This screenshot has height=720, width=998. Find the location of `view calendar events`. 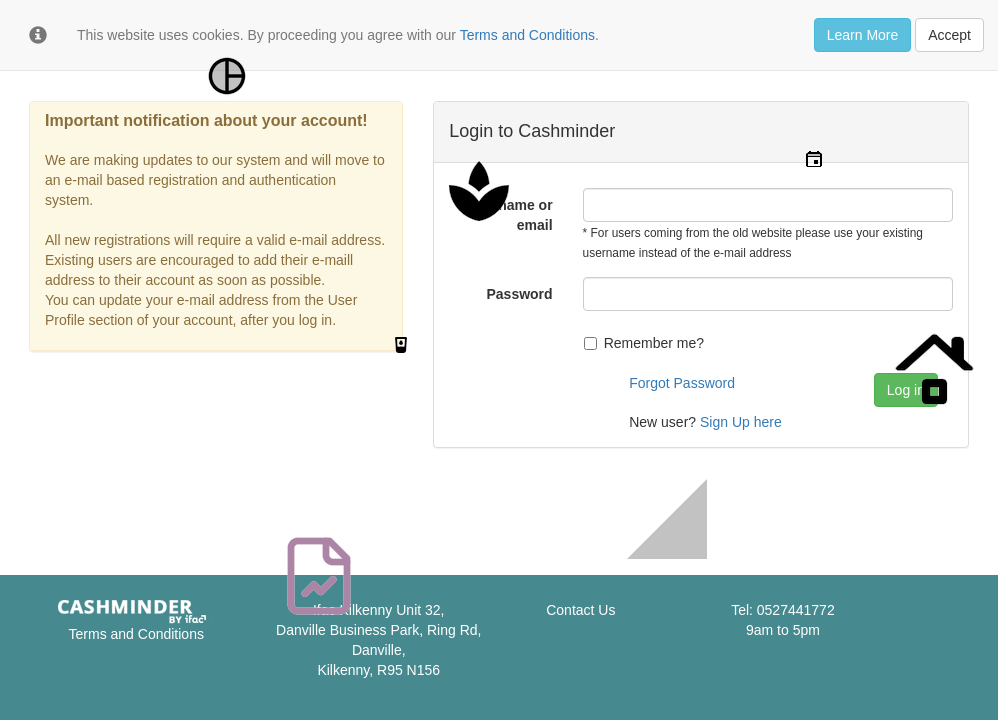

view calendar events is located at coordinates (814, 159).